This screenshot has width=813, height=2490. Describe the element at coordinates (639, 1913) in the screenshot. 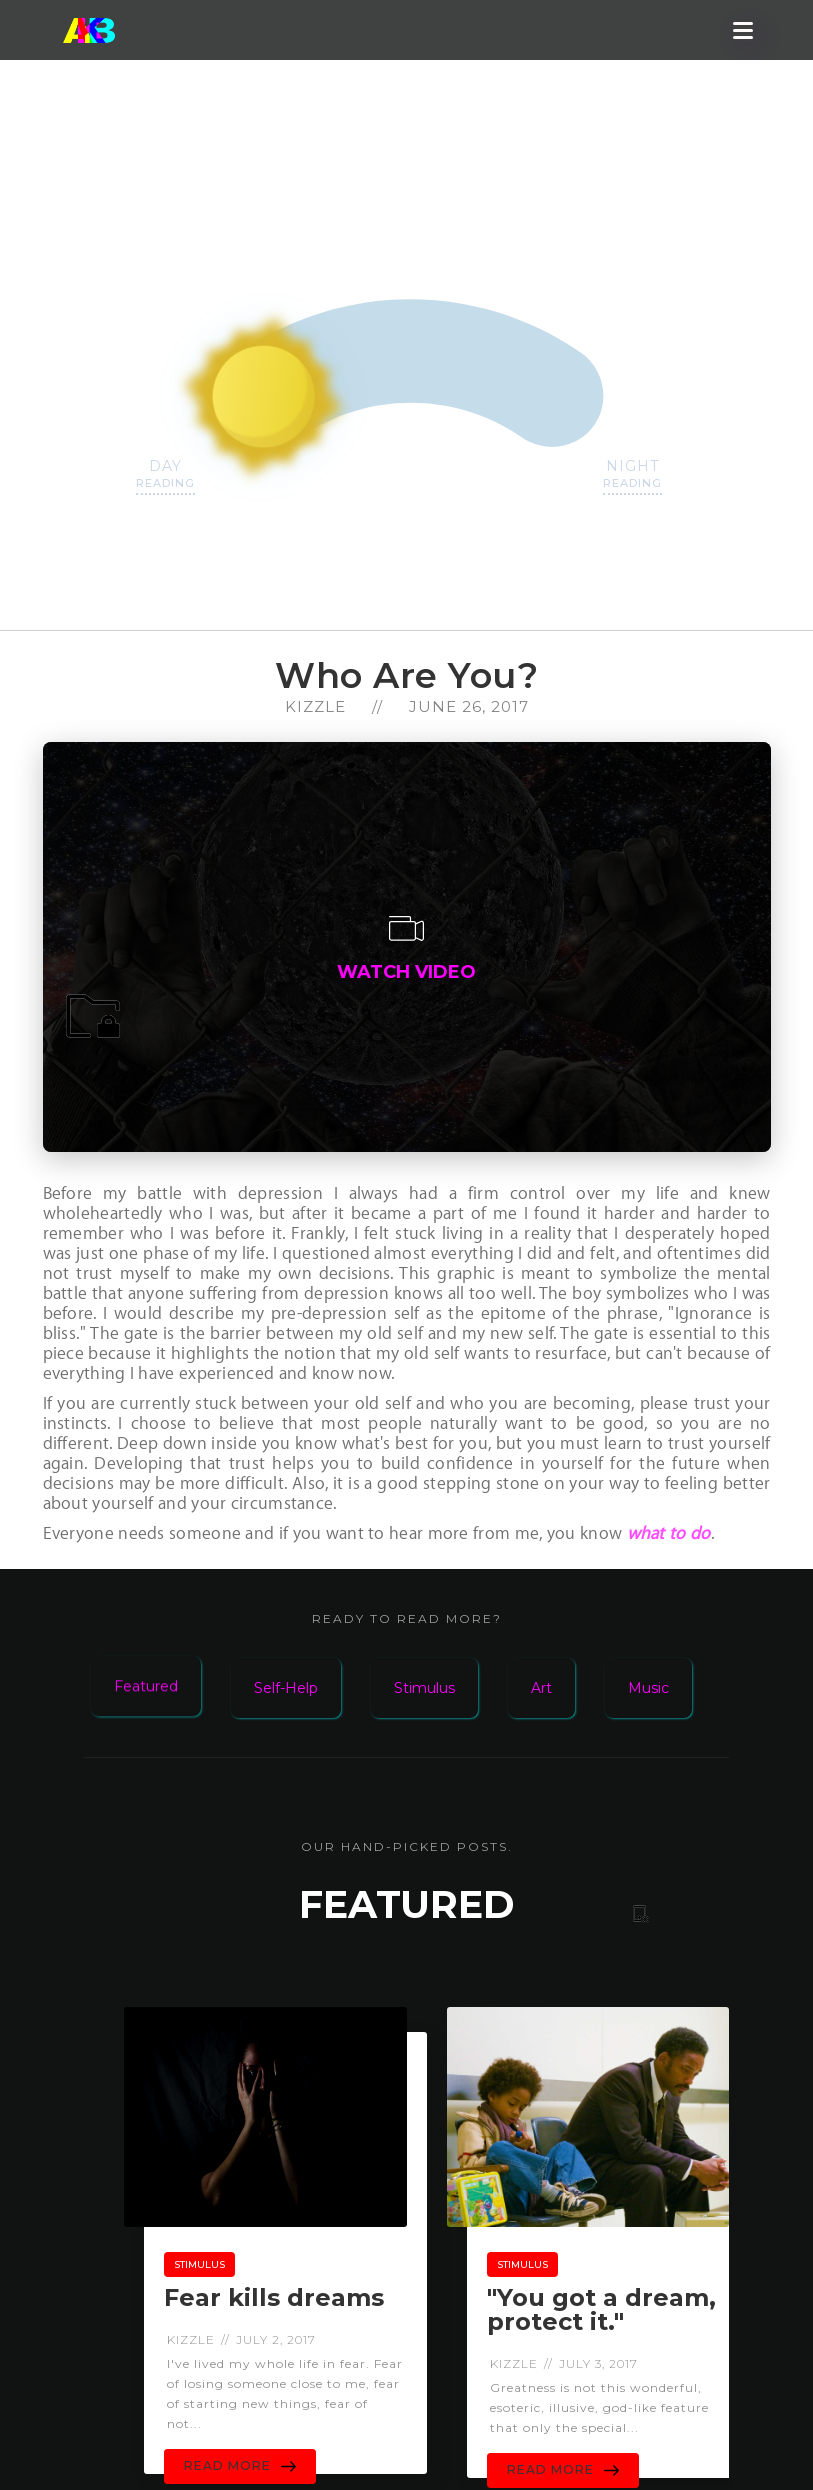

I see `disconnect or remove tablet device` at that location.